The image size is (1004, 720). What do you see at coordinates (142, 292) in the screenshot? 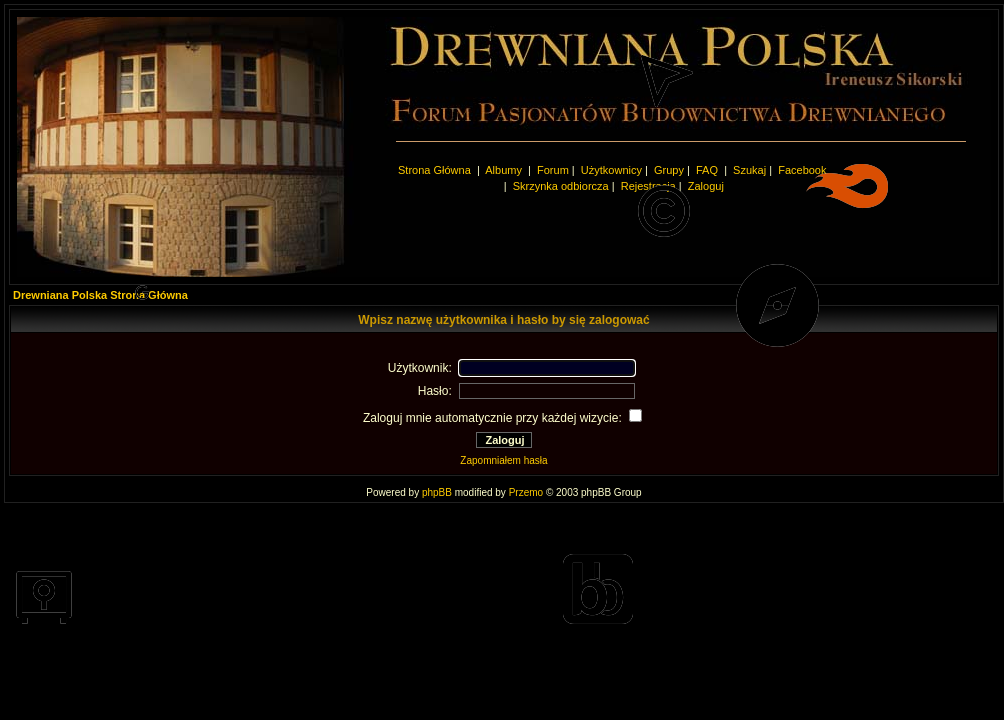
I see `sign in with Google` at bounding box center [142, 292].